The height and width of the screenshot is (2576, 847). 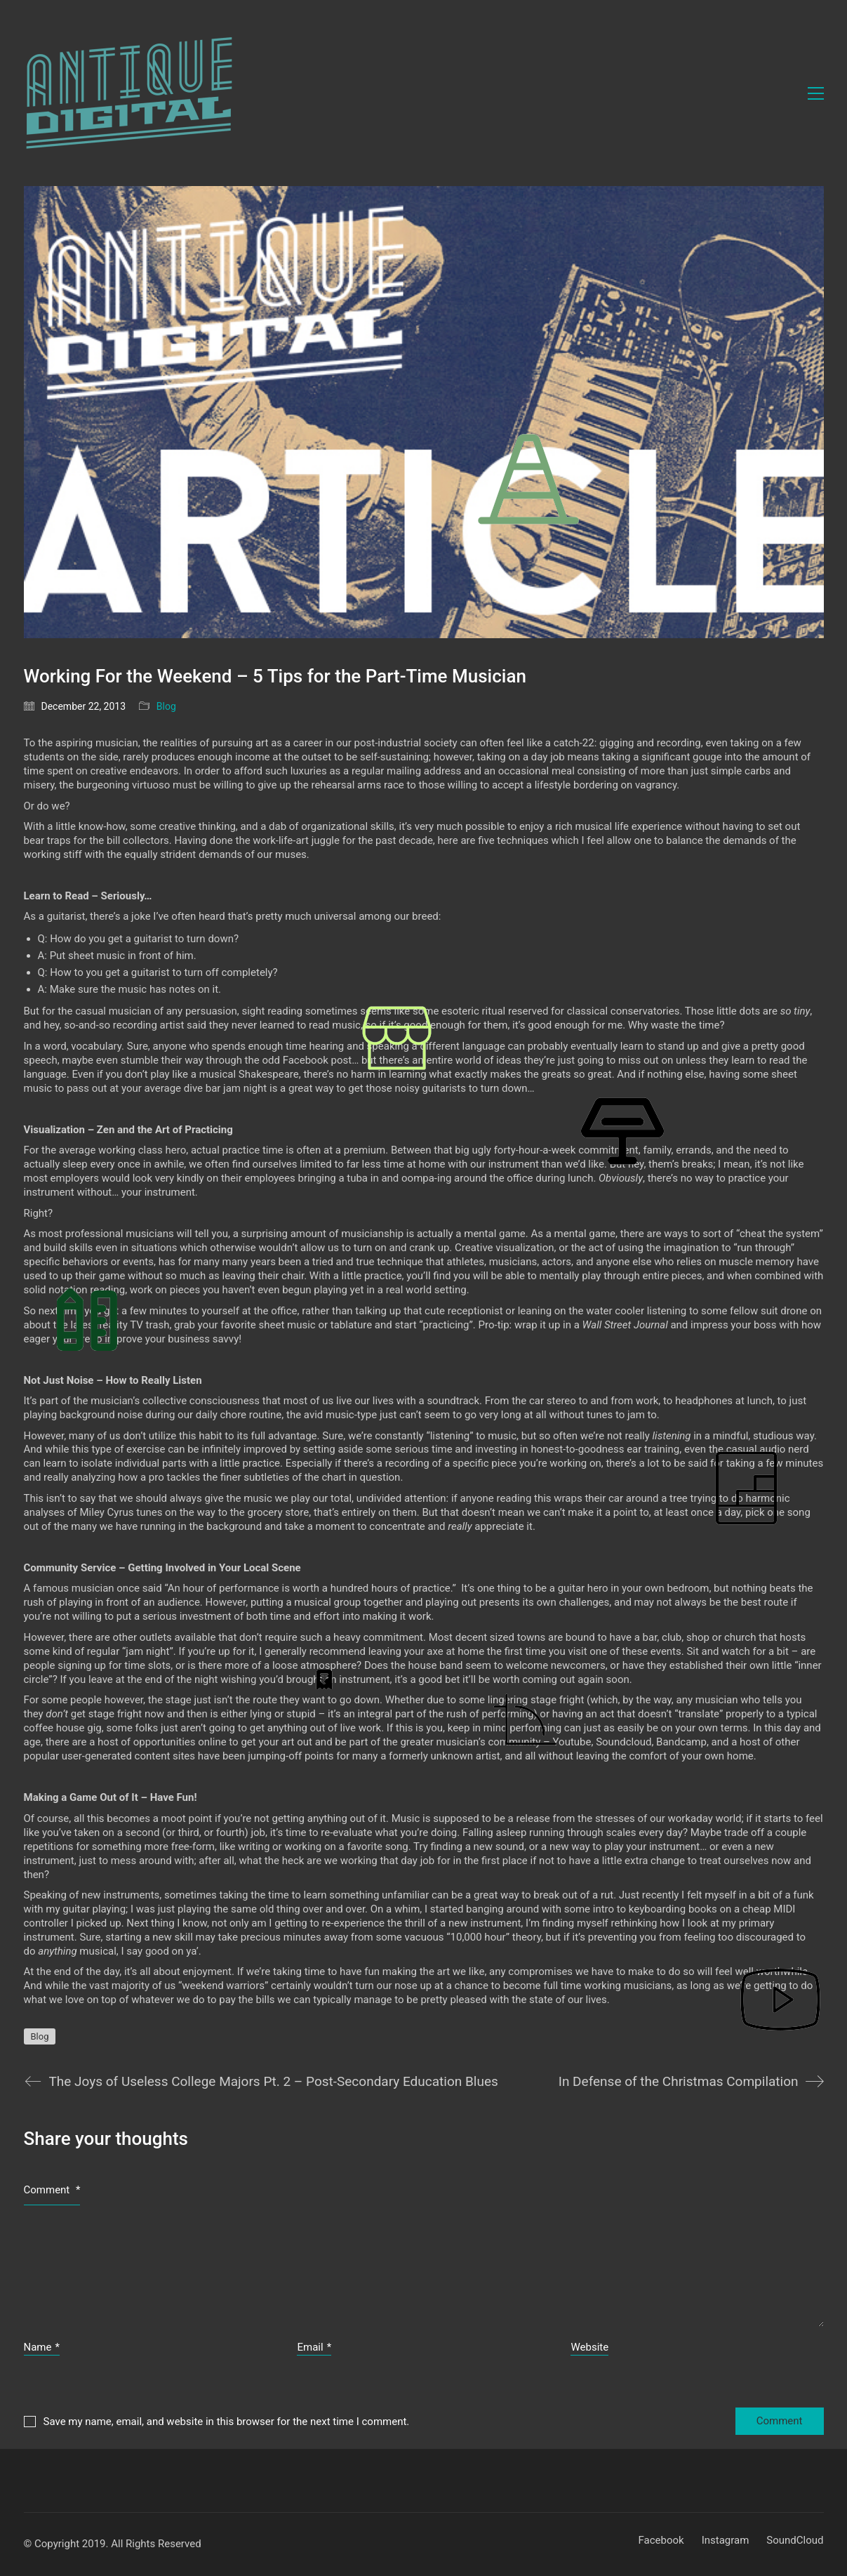 What do you see at coordinates (746, 1488) in the screenshot?
I see `access stairway or floor navigation` at bounding box center [746, 1488].